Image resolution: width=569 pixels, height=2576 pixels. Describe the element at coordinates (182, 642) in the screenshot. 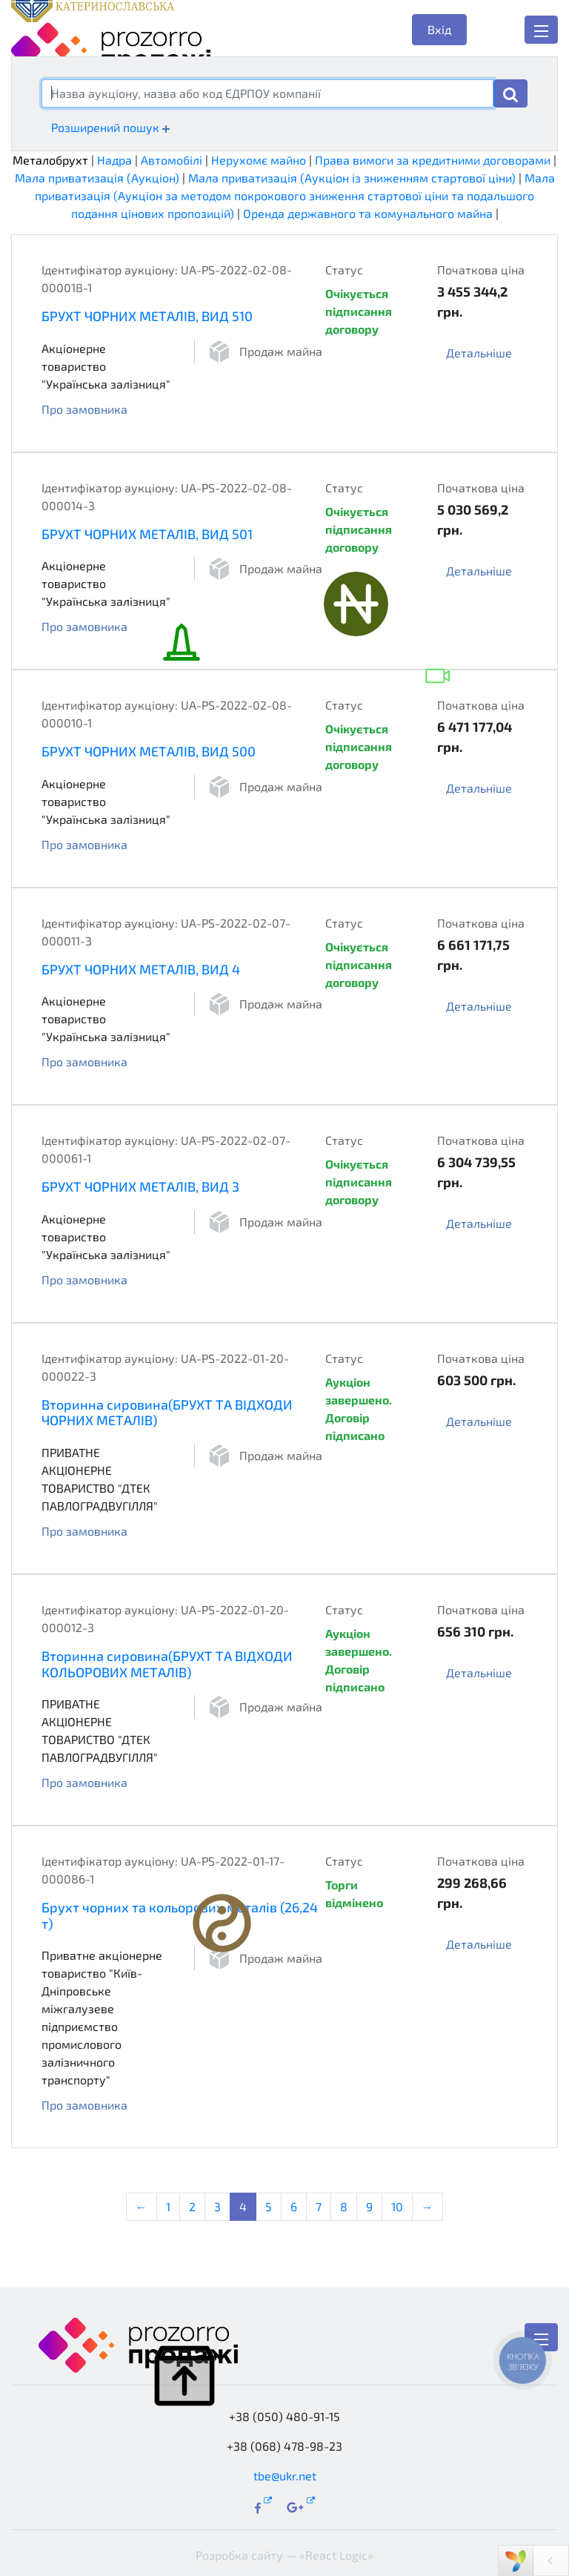

I see `view monuments or landmarks nearby` at that location.